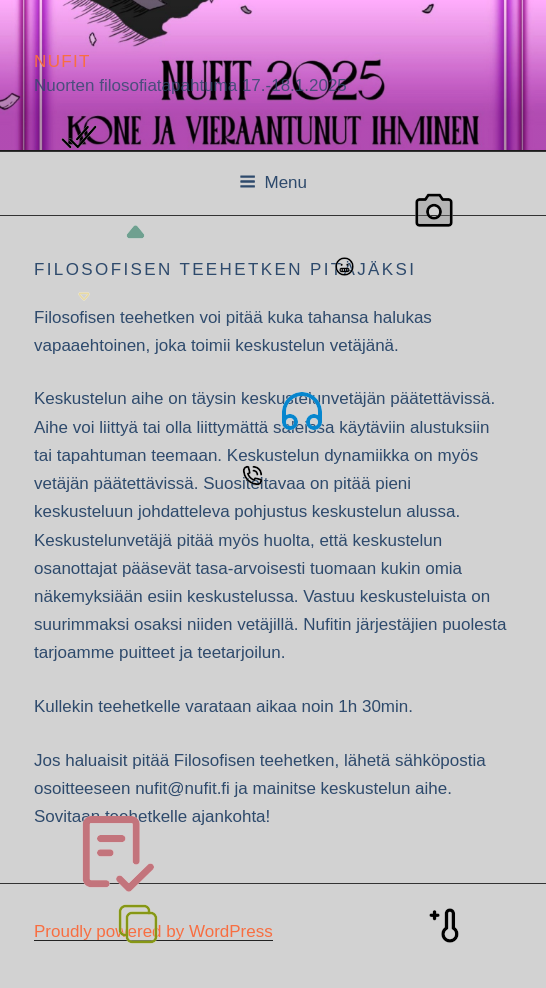 The height and width of the screenshot is (988, 546). Describe the element at coordinates (302, 412) in the screenshot. I see `access audio or music settings` at that location.